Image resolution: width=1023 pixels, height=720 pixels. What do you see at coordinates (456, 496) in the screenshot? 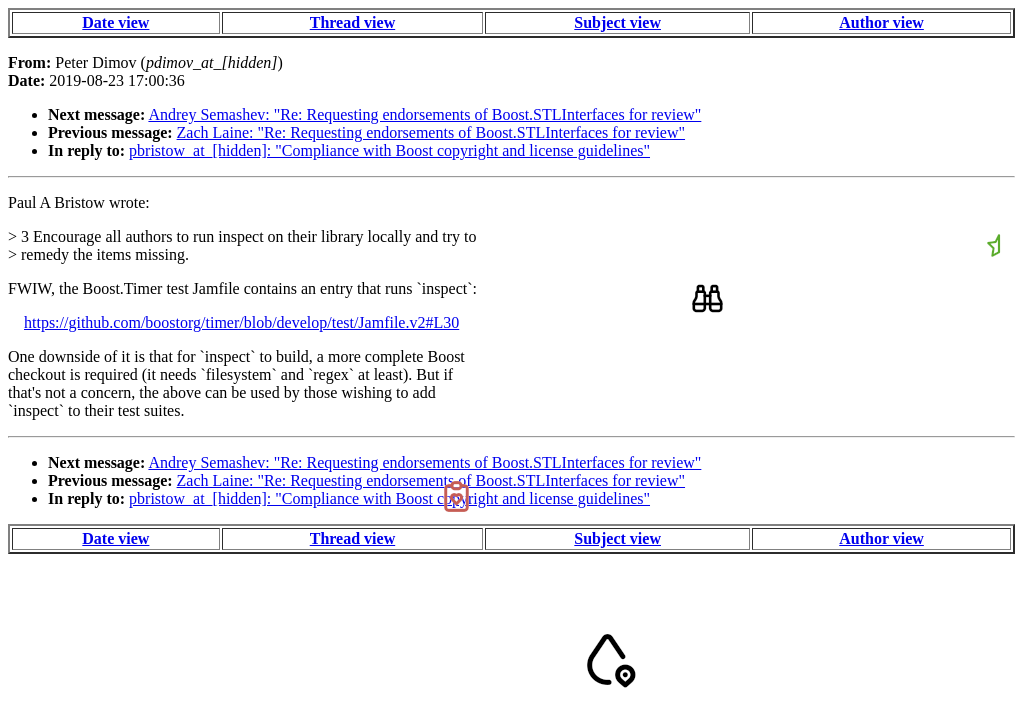
I see `view your saved favorites or wishlist` at bounding box center [456, 496].